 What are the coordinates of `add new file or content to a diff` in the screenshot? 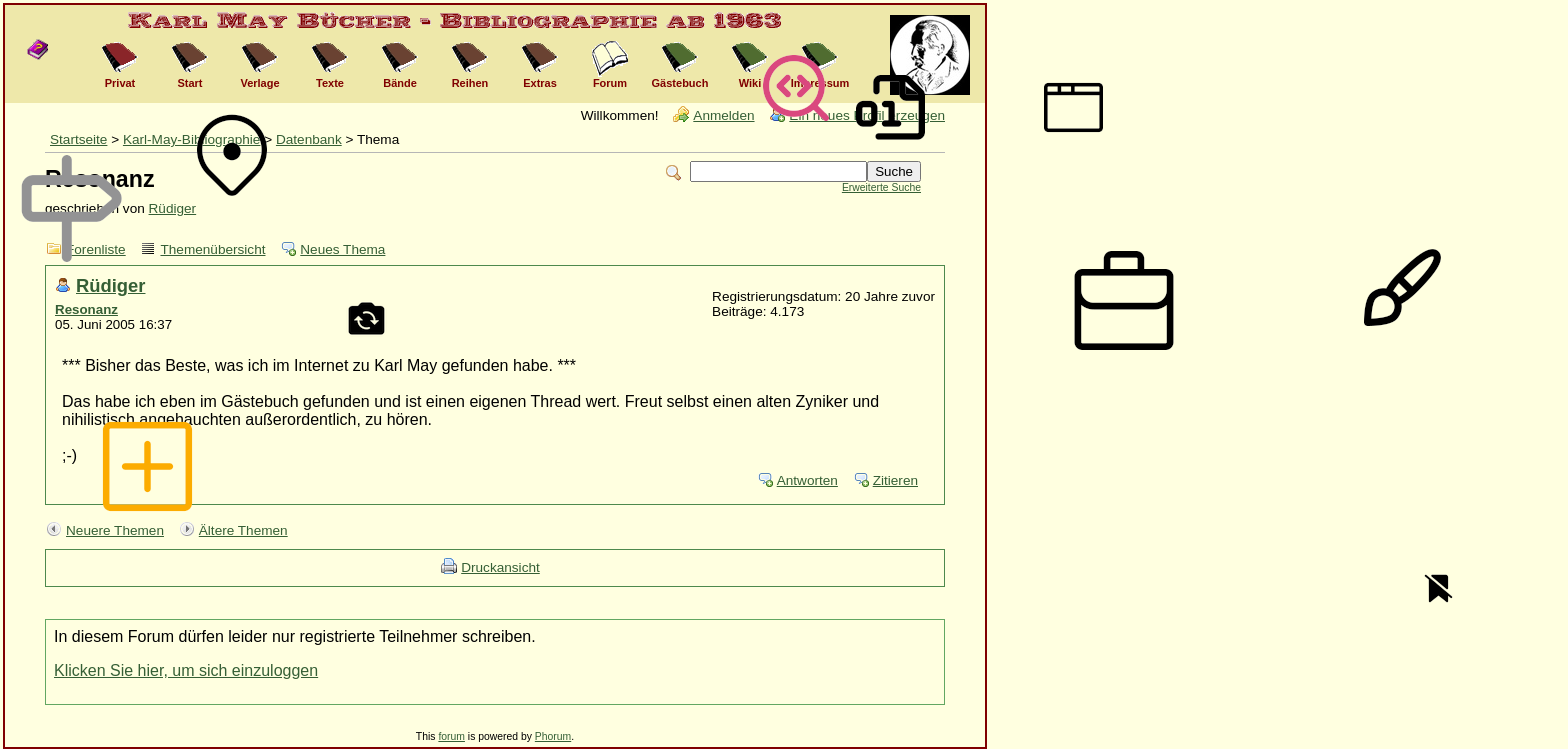 It's located at (147, 466).